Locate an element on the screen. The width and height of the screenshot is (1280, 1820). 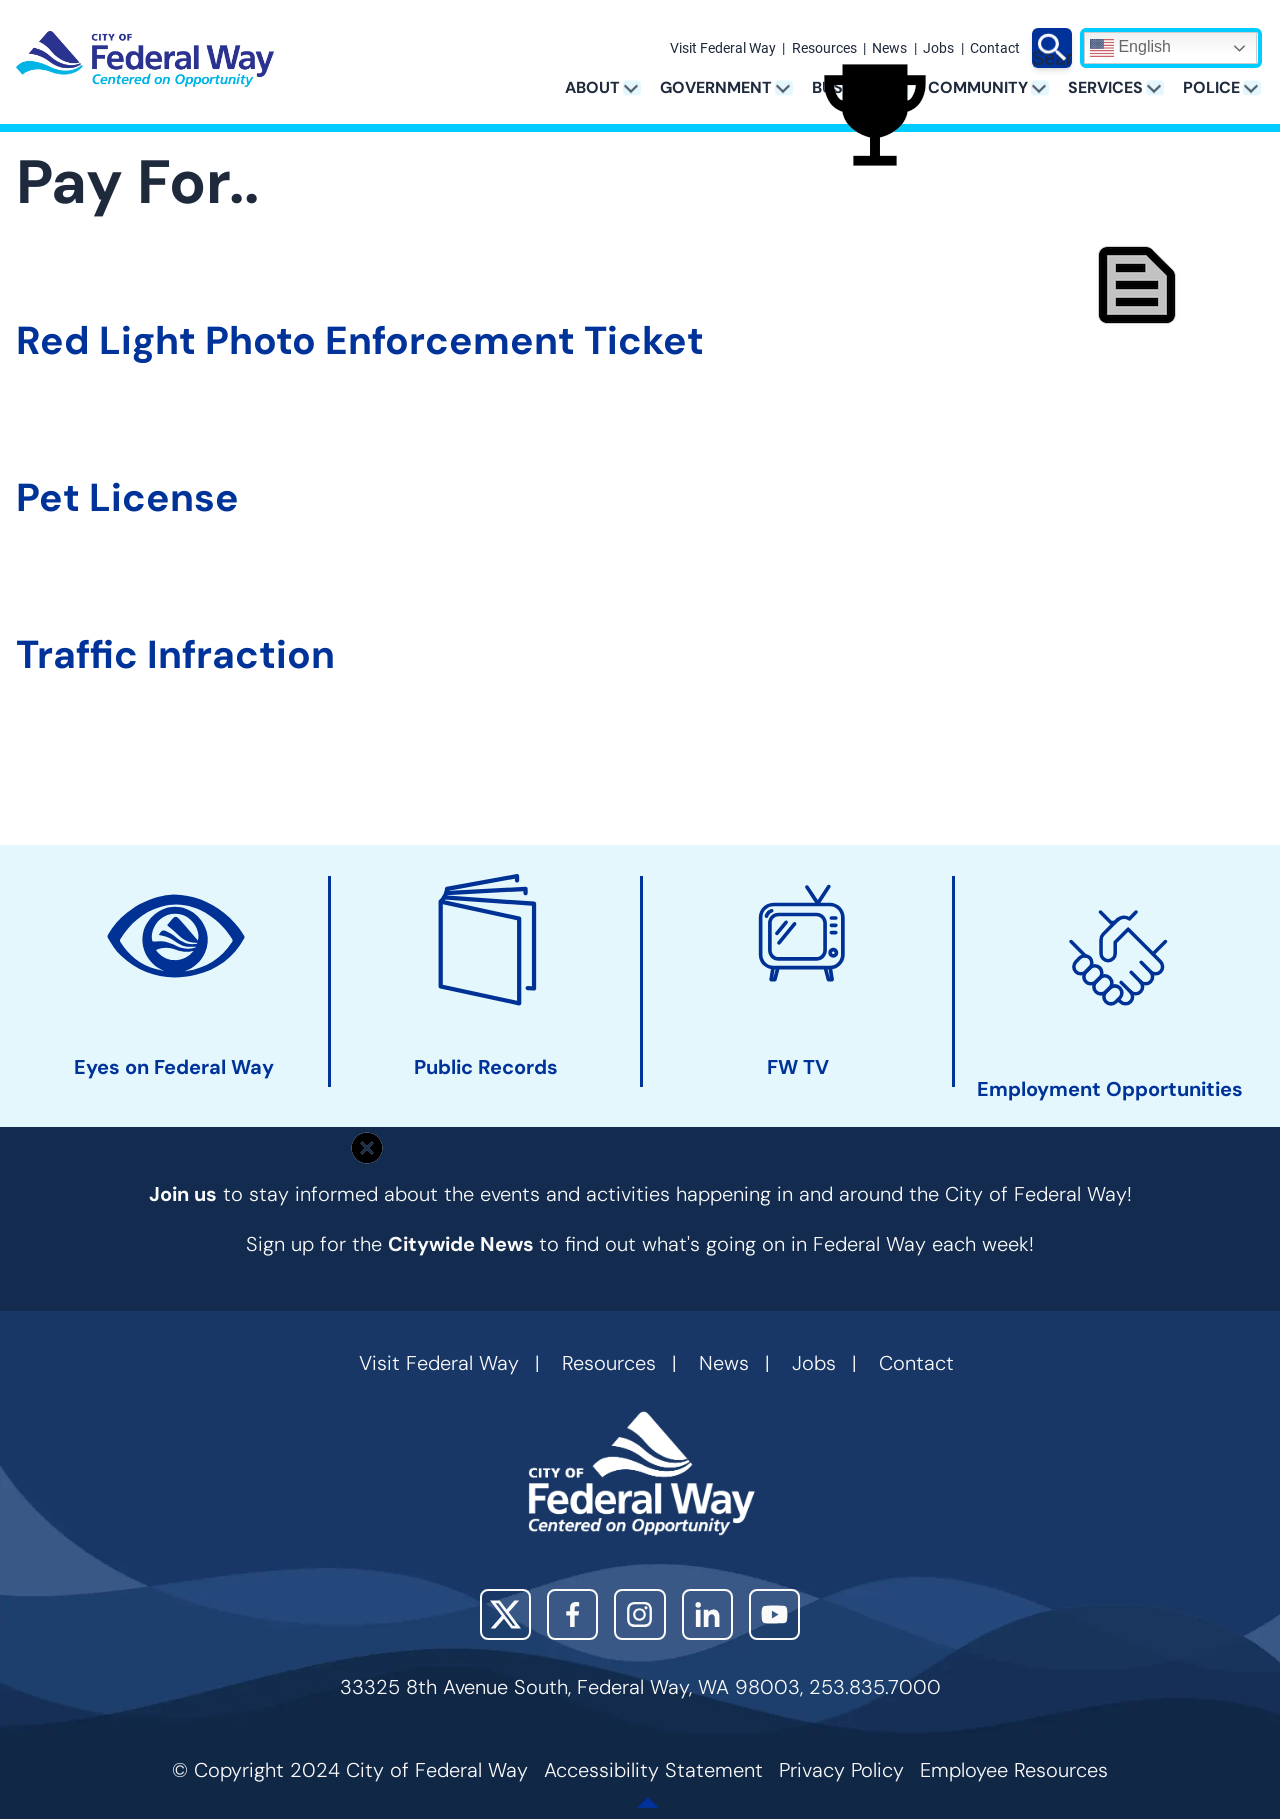
view text document or snippet is located at coordinates (1137, 285).